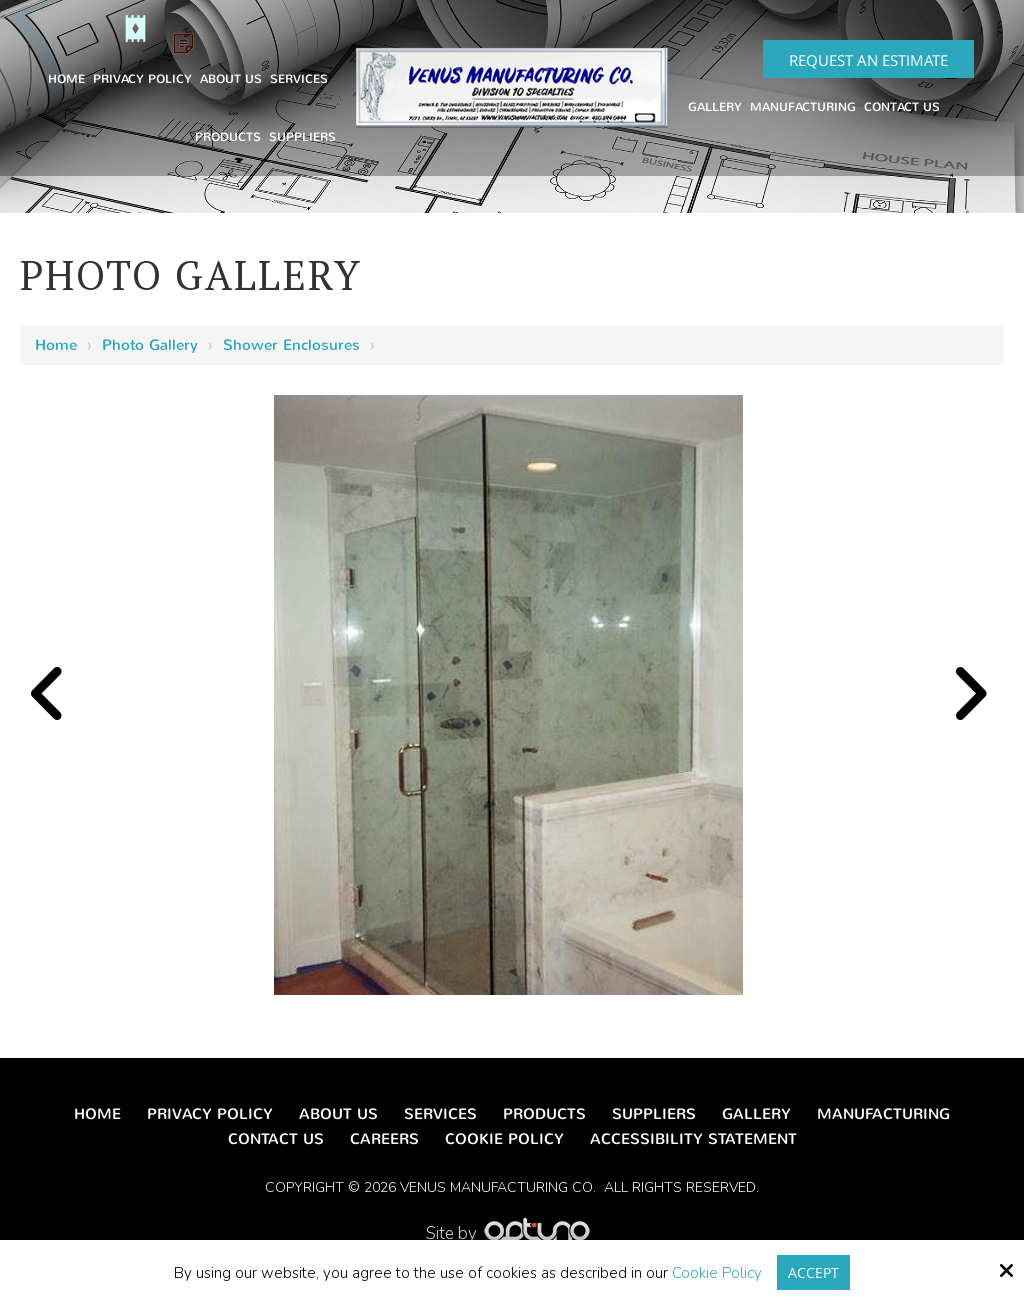 Image resolution: width=1024 pixels, height=1300 pixels. What do you see at coordinates (135, 28) in the screenshot?
I see `view or manage rug products in a home decor app` at bounding box center [135, 28].